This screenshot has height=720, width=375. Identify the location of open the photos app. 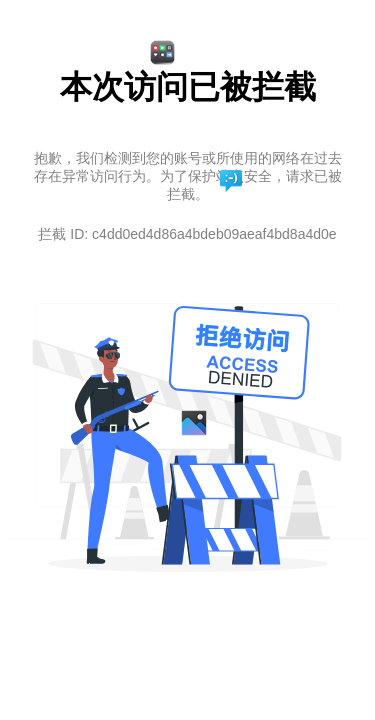
(194, 423).